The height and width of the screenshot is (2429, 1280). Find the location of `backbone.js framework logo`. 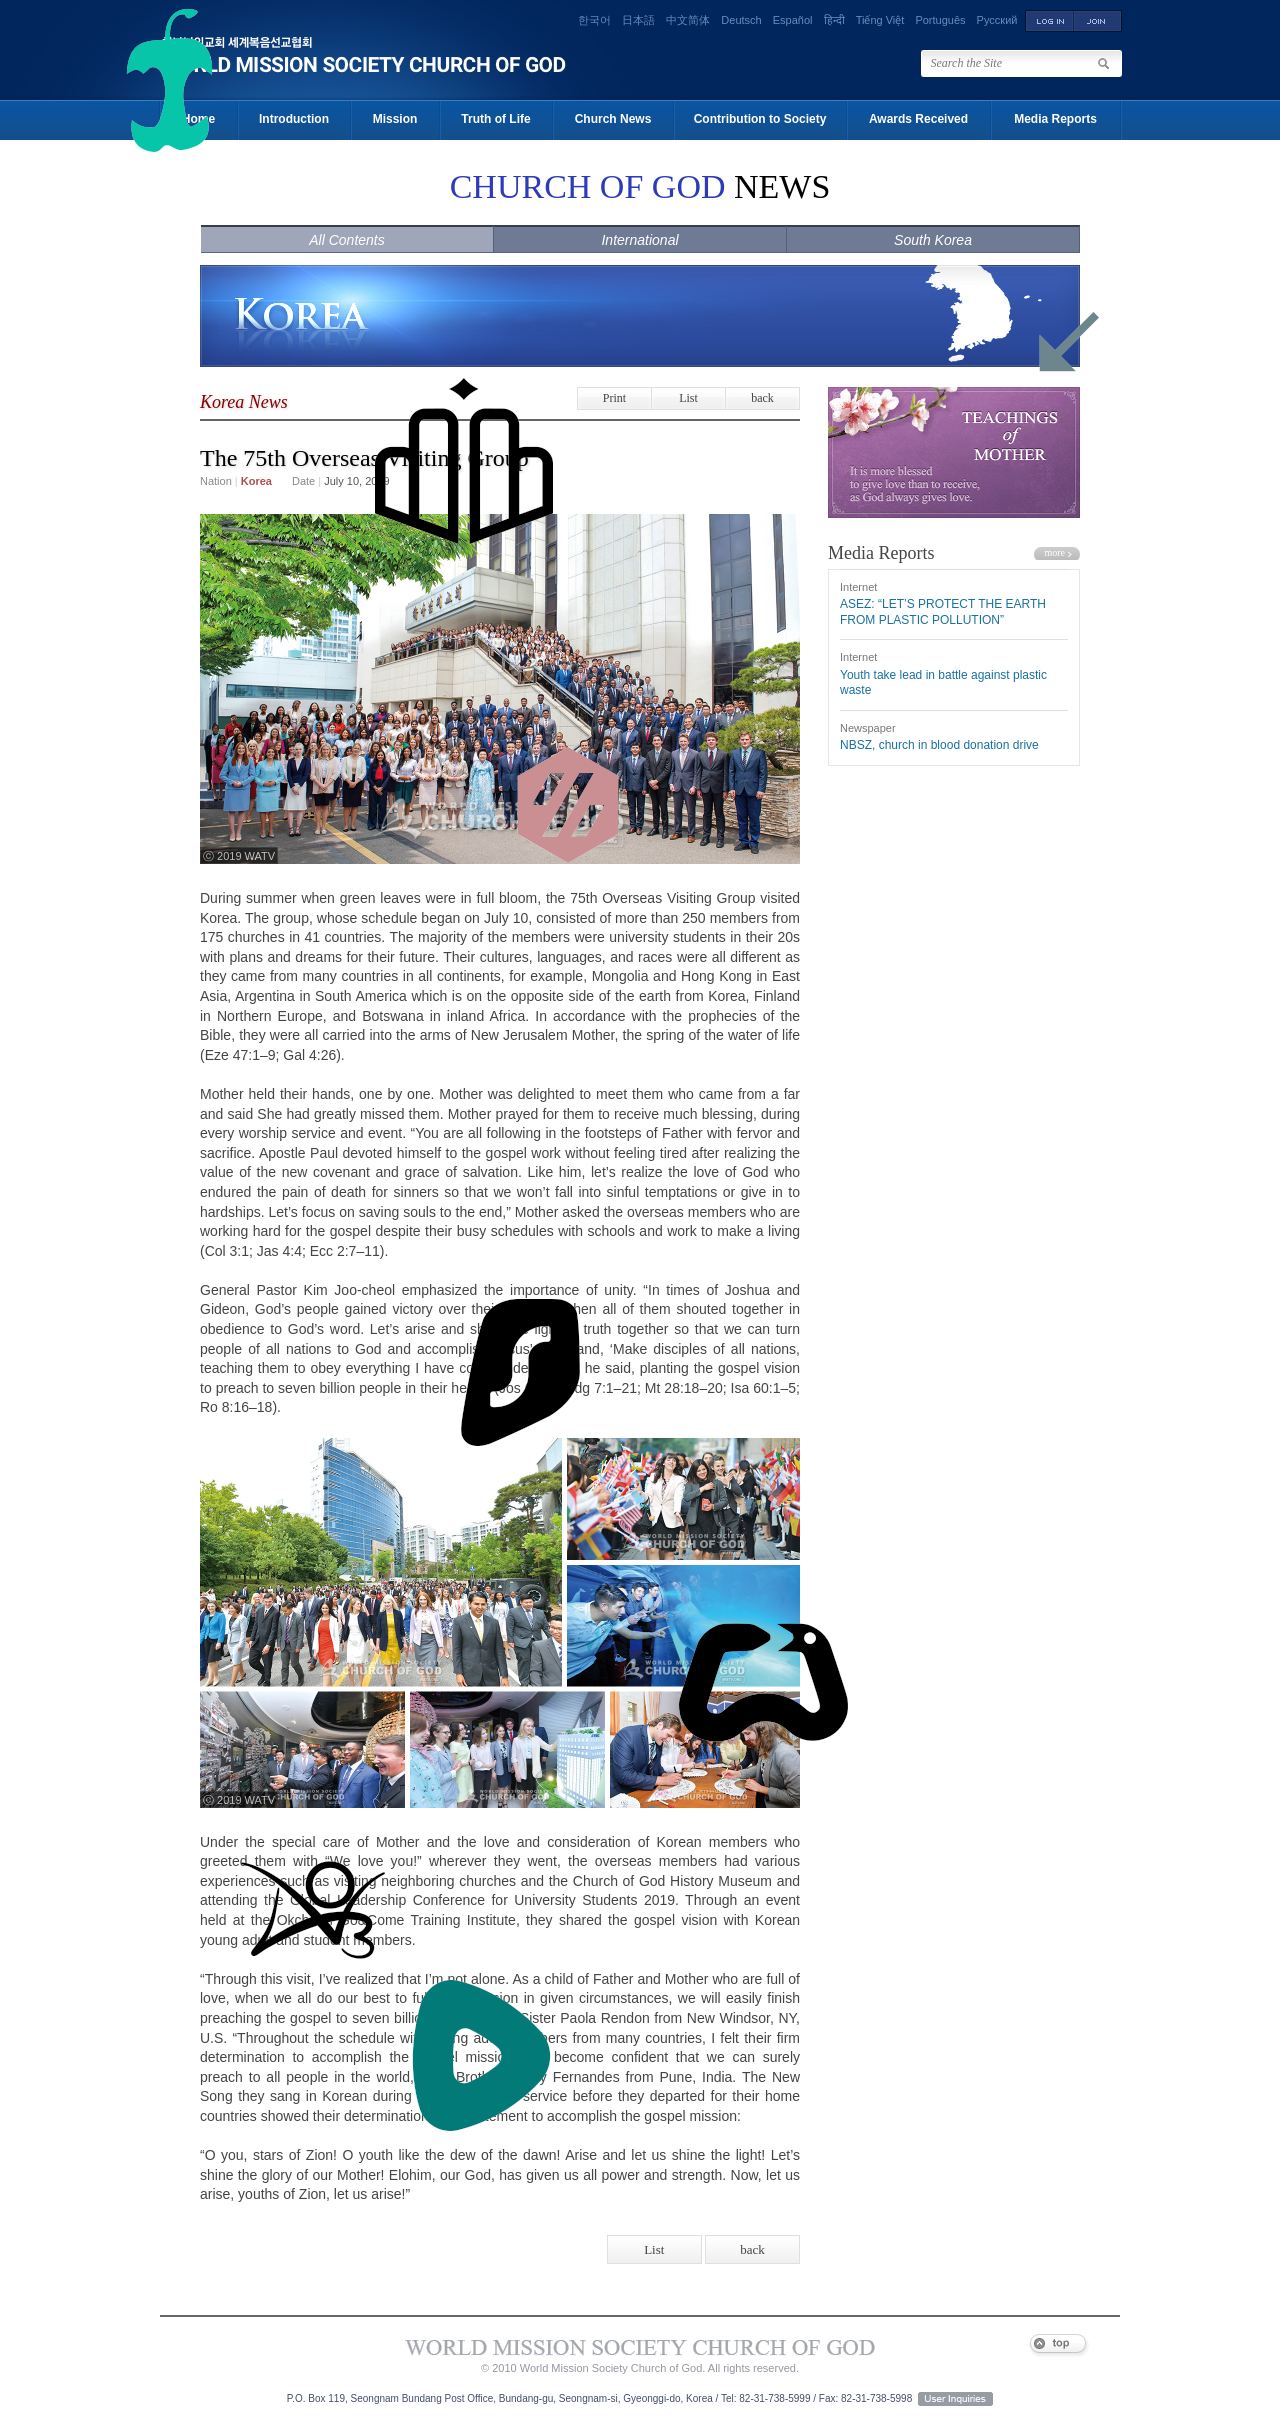

backbone.js framework logo is located at coordinates (464, 461).